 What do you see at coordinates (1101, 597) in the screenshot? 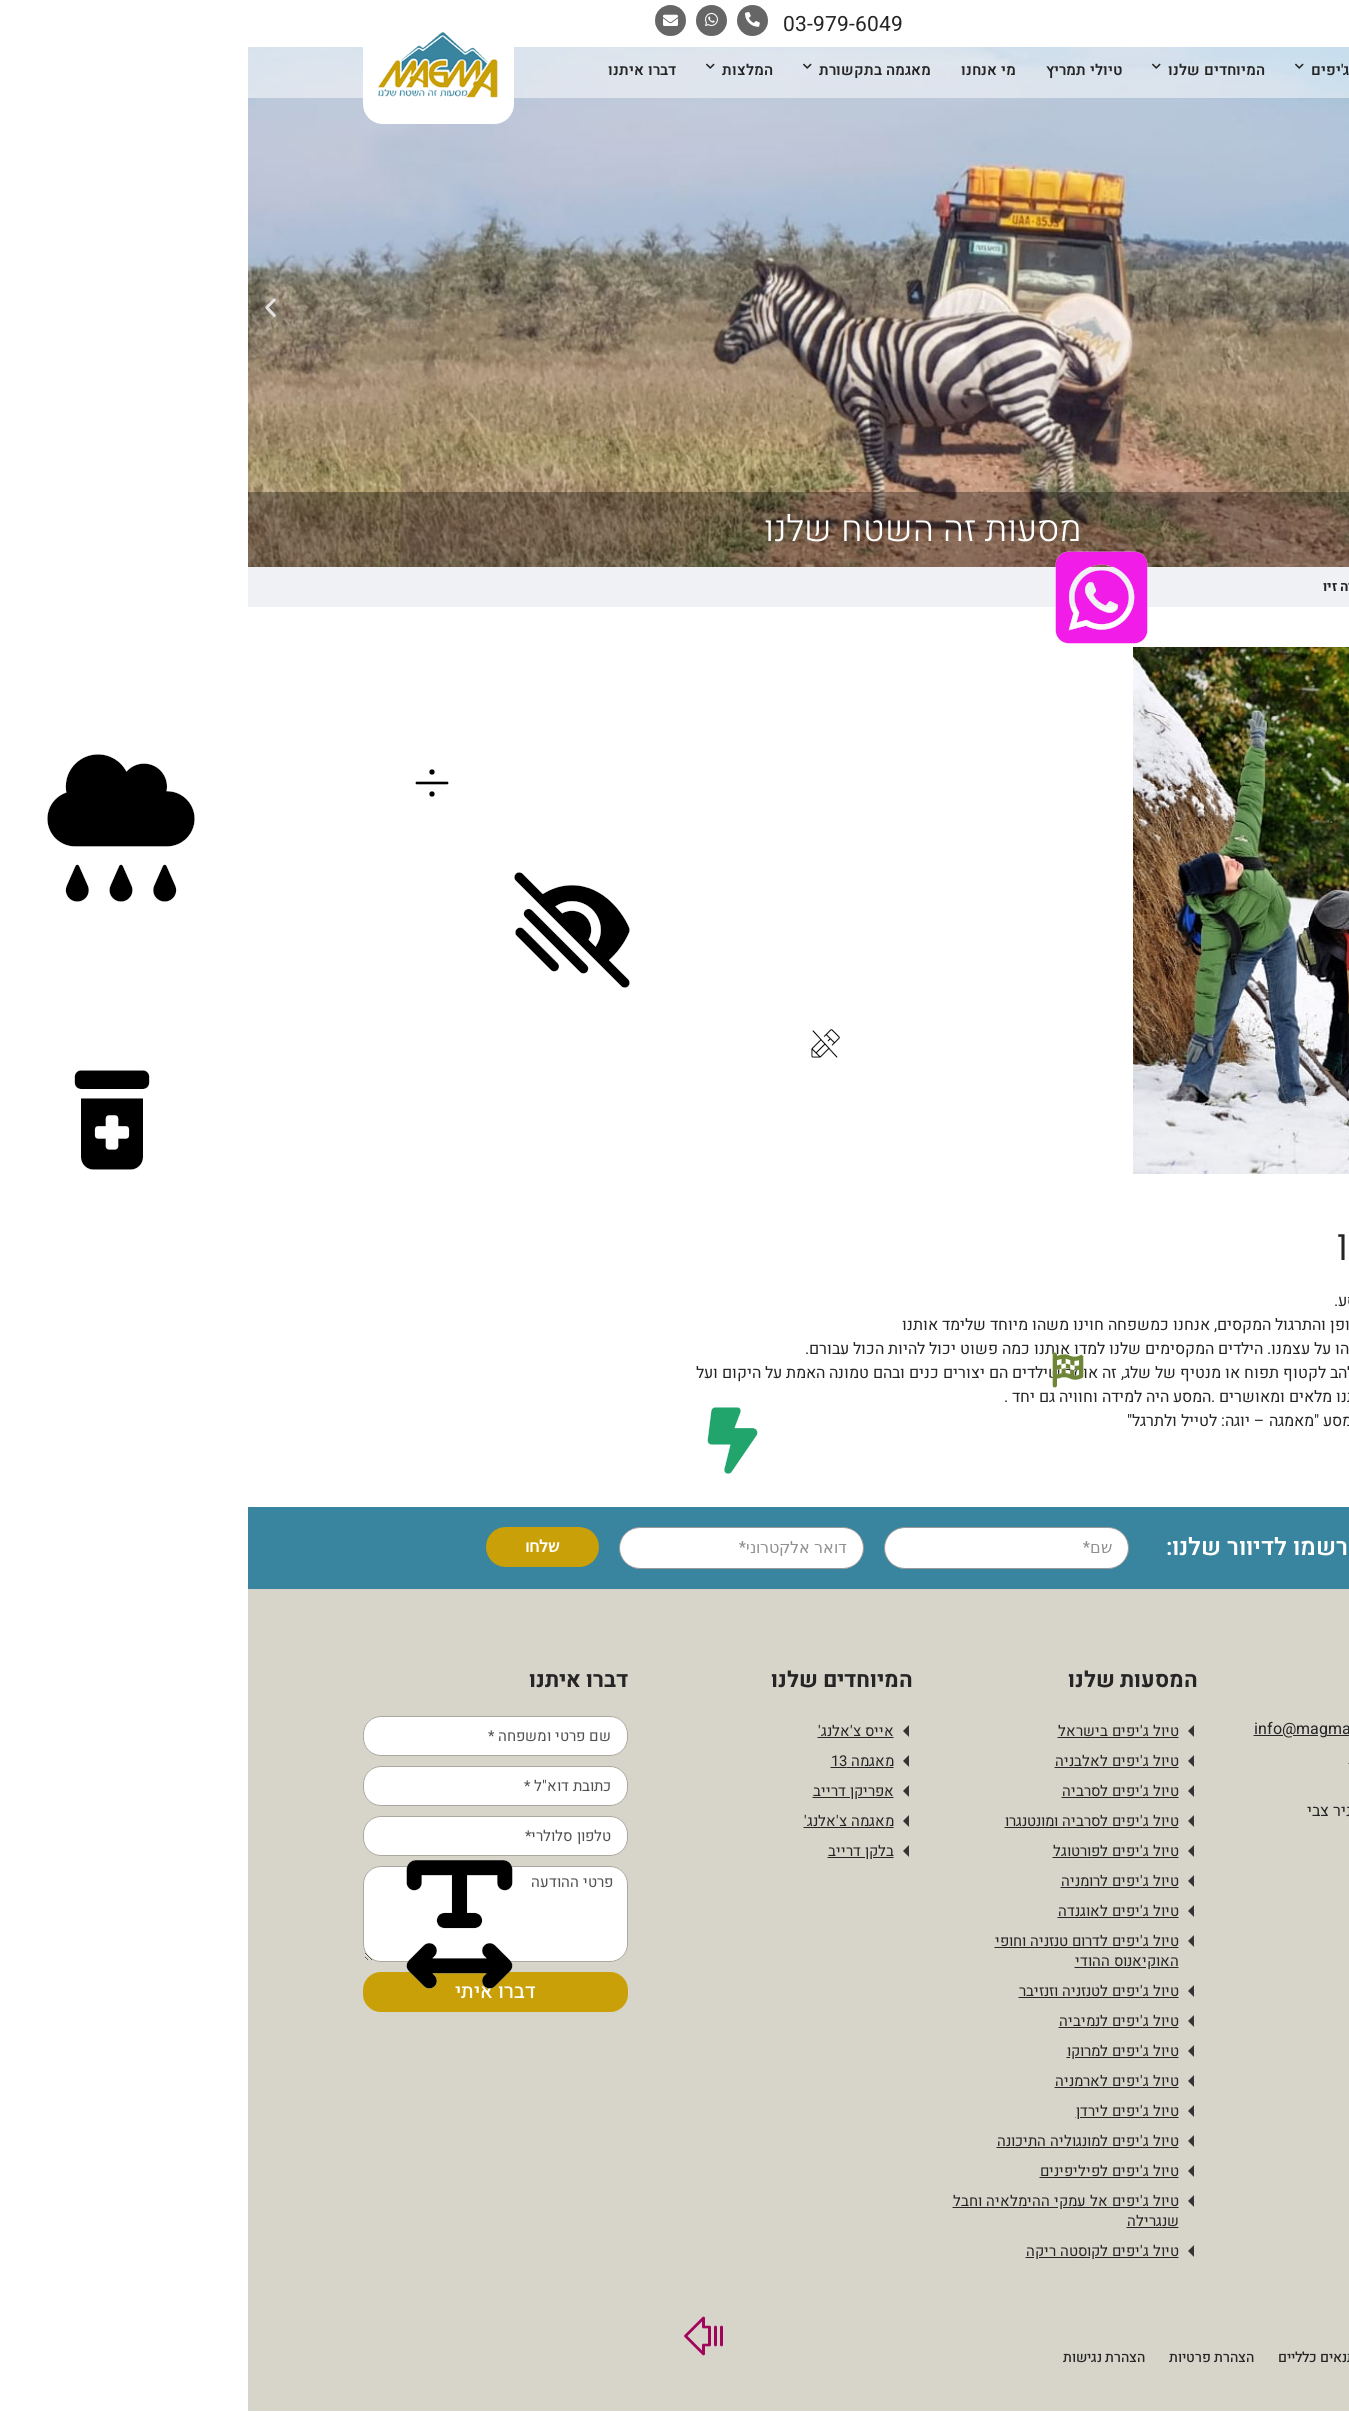
I see `open WhatsApp messaging app` at bounding box center [1101, 597].